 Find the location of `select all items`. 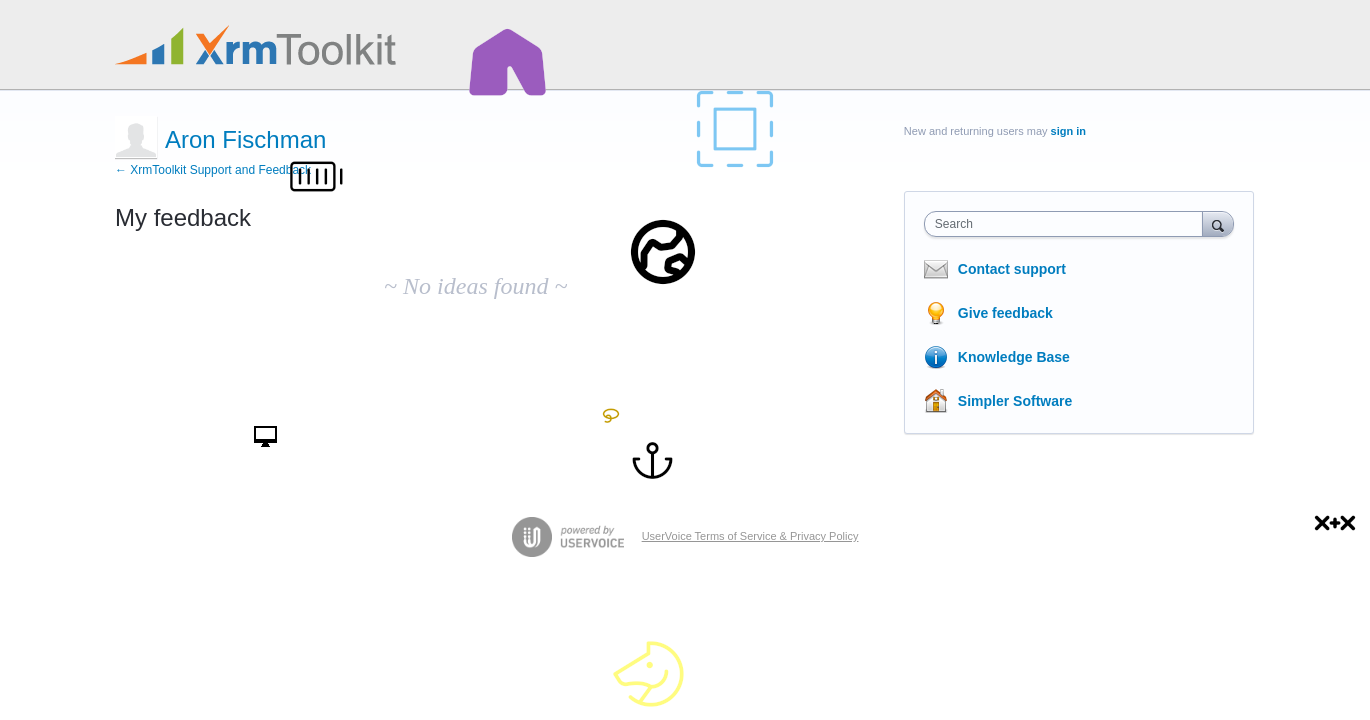

select all items is located at coordinates (735, 129).